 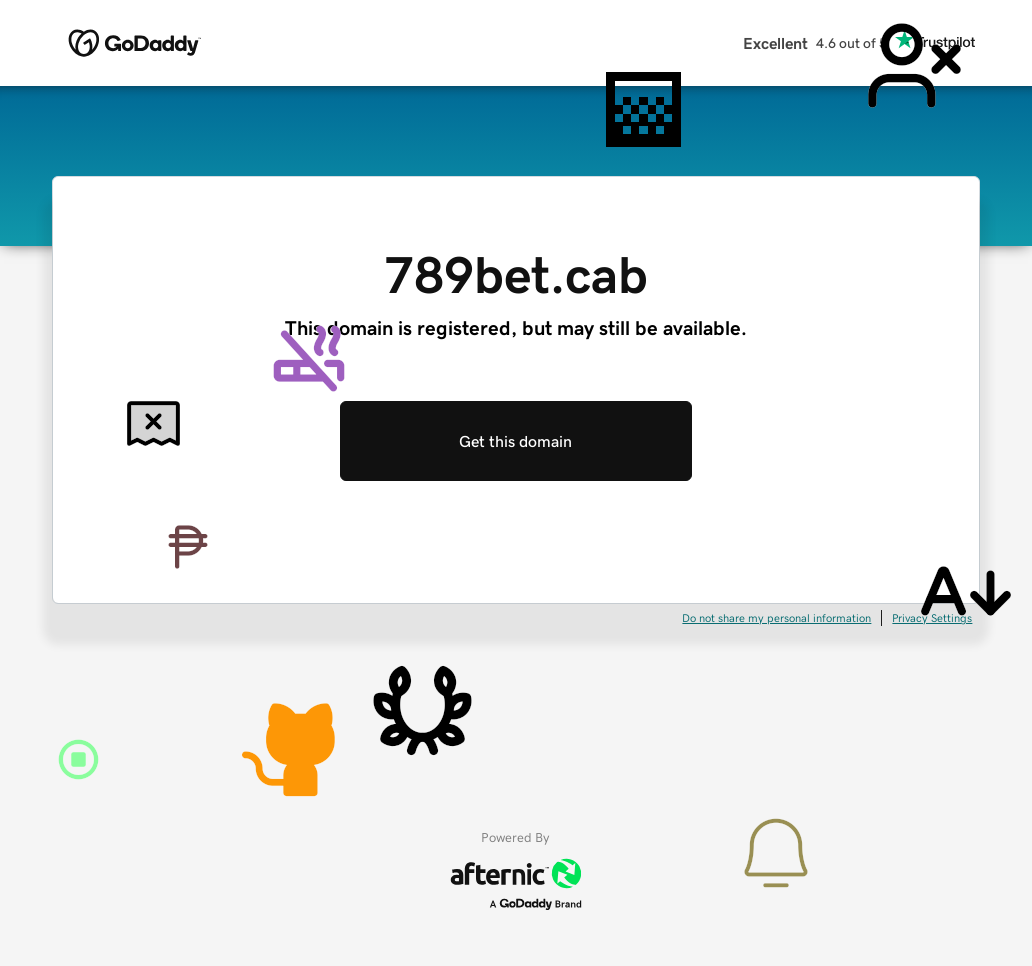 I want to click on visit github repository, so click(x=297, y=748).